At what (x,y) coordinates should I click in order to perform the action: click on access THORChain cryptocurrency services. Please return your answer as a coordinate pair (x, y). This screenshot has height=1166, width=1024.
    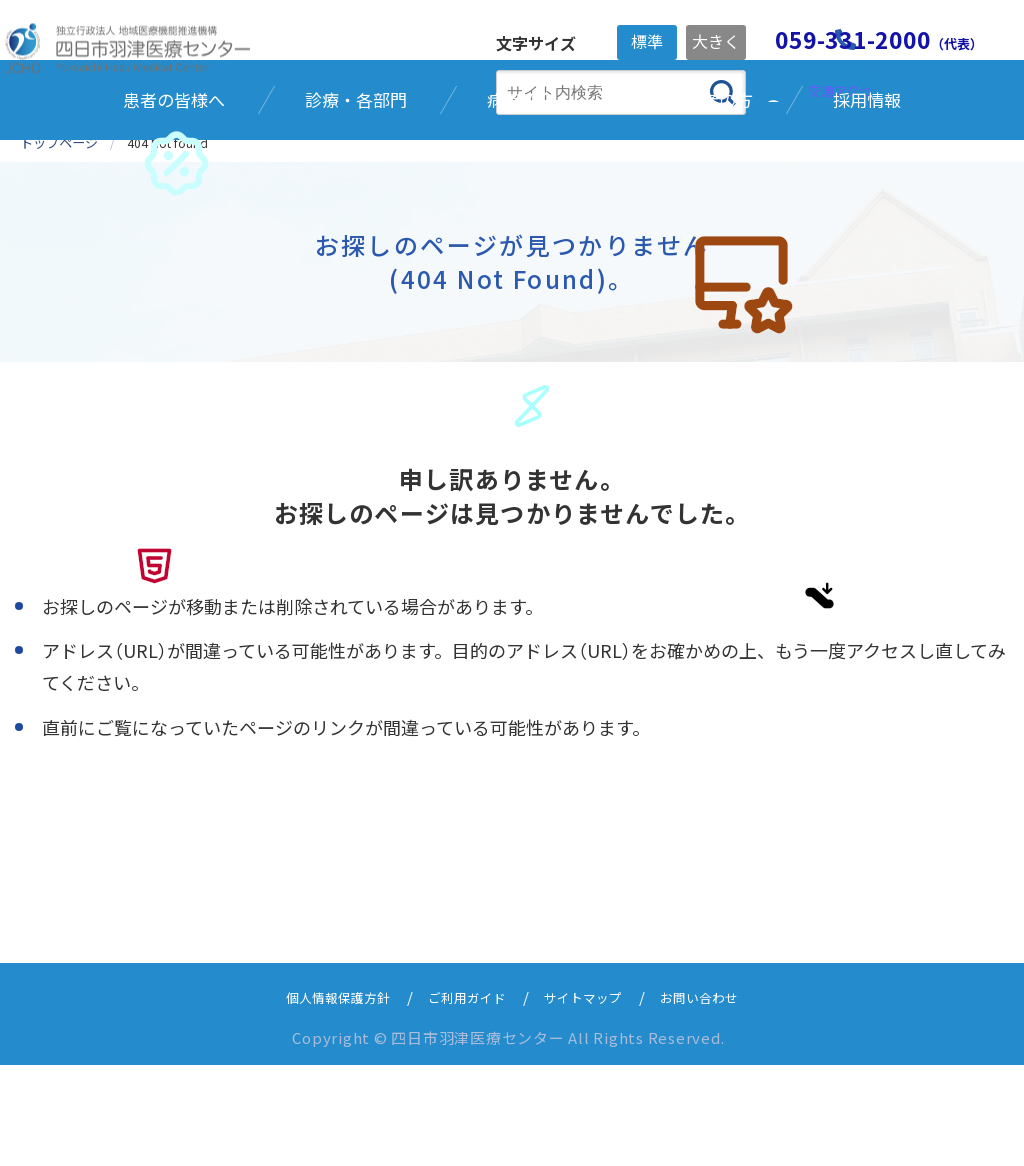
    Looking at the image, I should click on (532, 406).